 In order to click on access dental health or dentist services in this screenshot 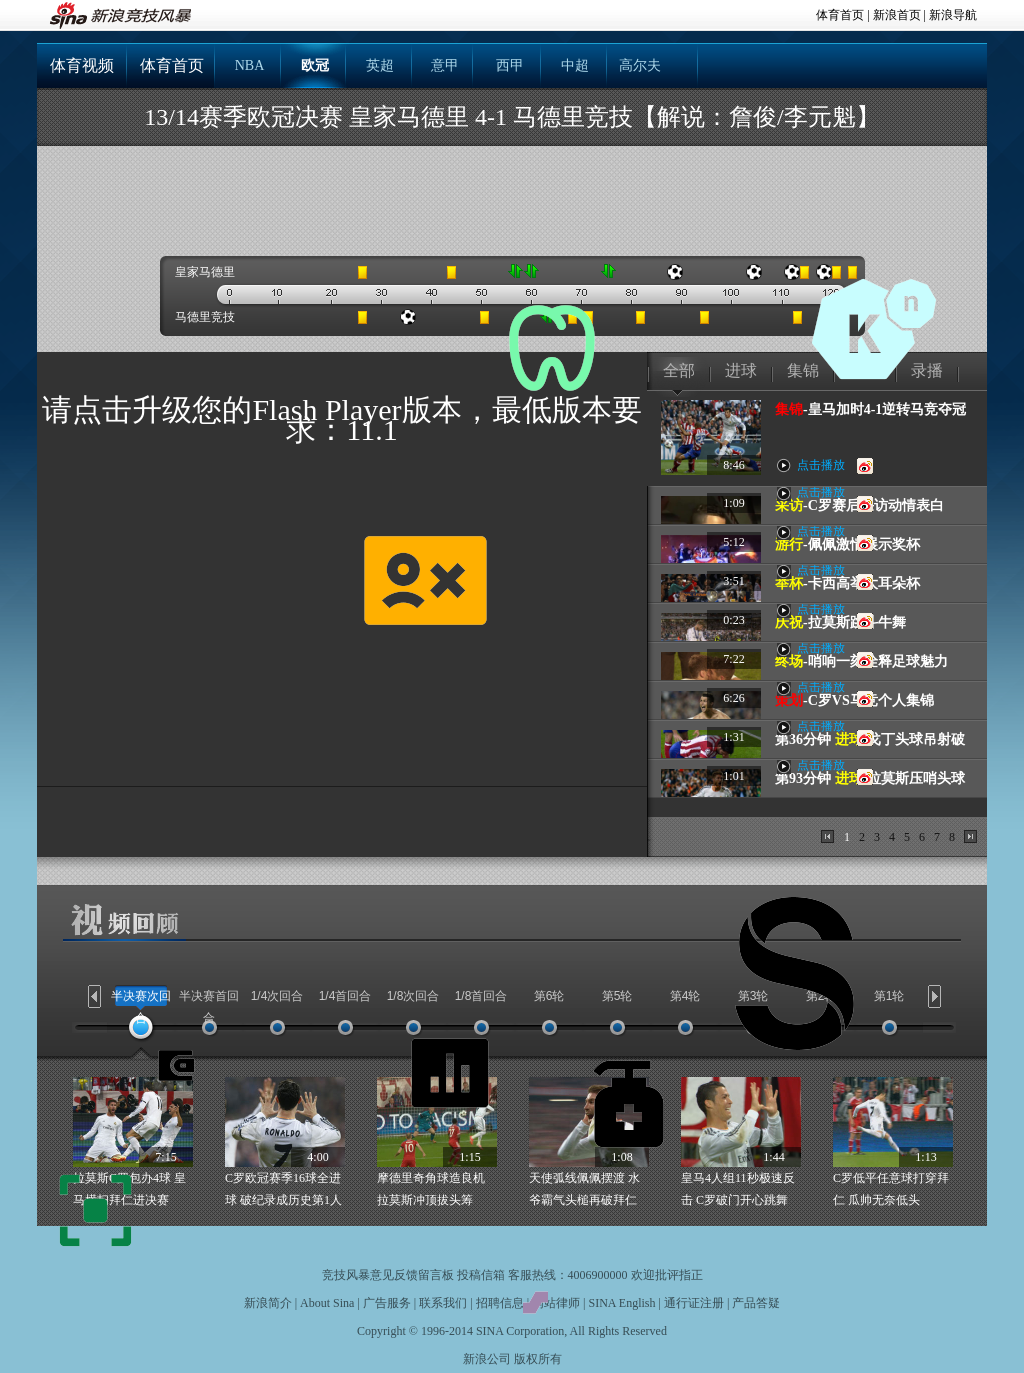, I will do `click(552, 348)`.